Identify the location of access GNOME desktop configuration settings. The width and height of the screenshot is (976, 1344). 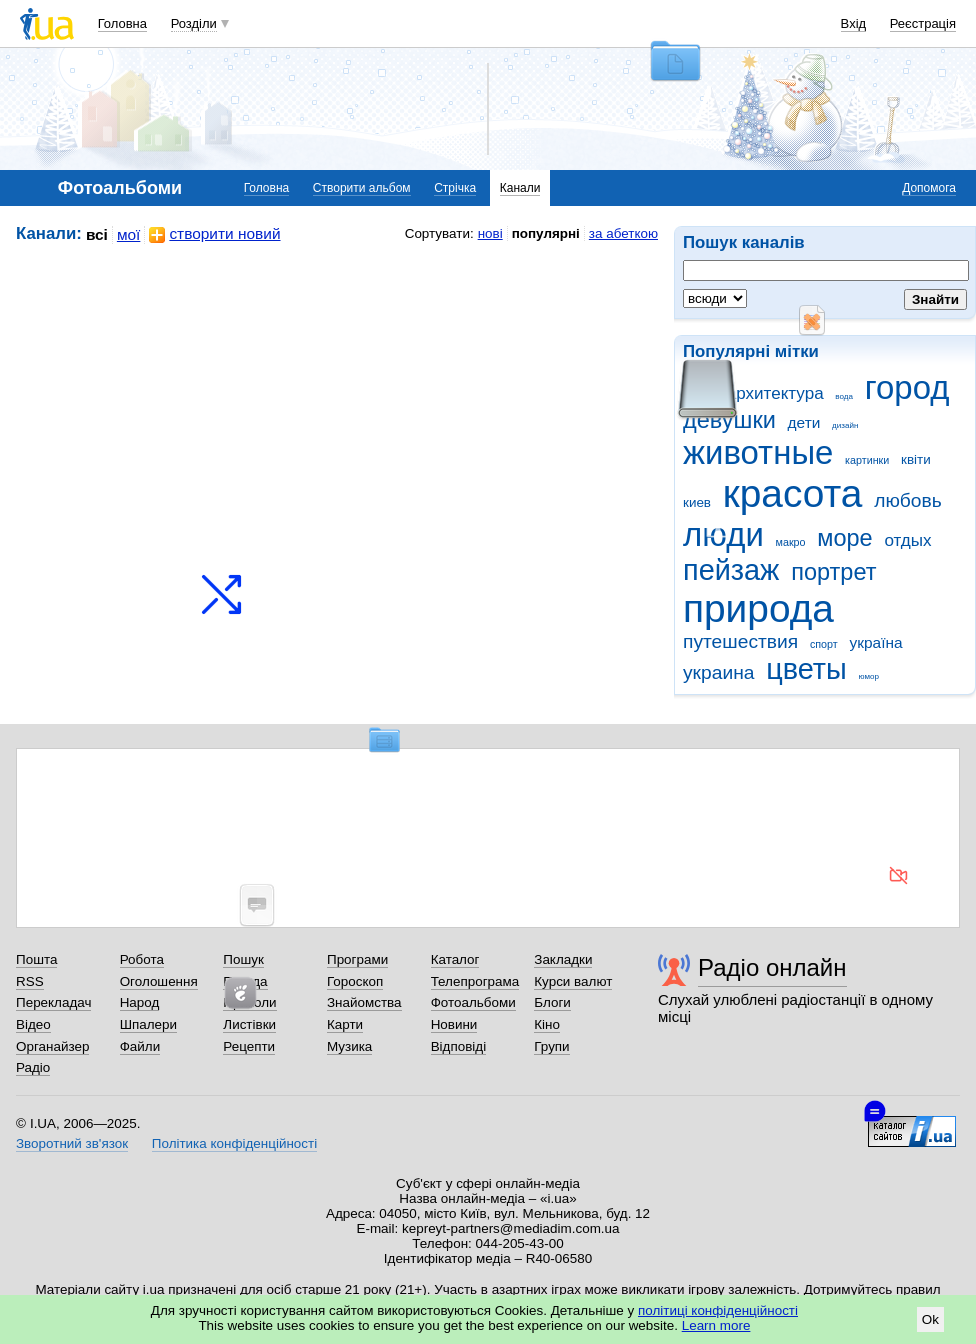
(240, 993).